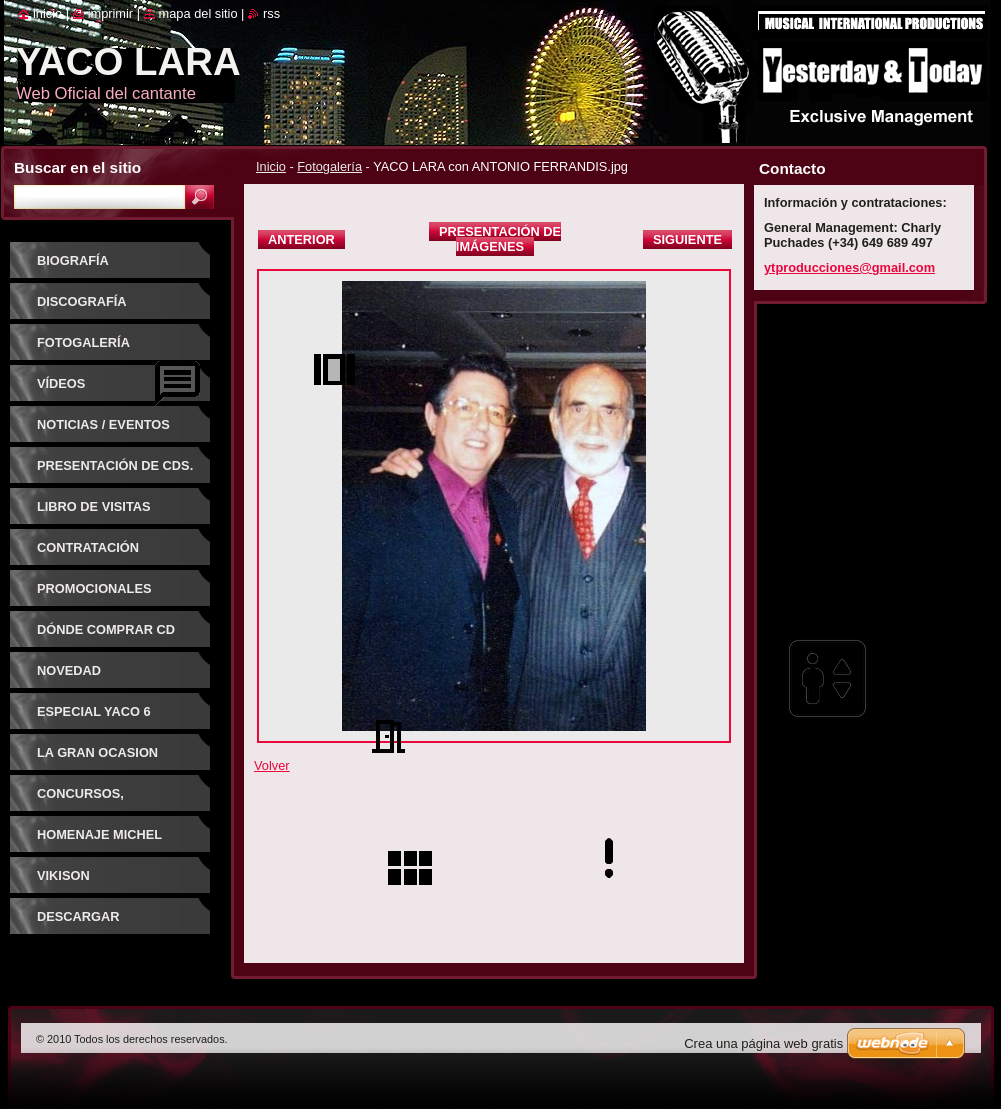 The height and width of the screenshot is (1109, 1001). What do you see at coordinates (388, 736) in the screenshot?
I see `access meeting room booking` at bounding box center [388, 736].